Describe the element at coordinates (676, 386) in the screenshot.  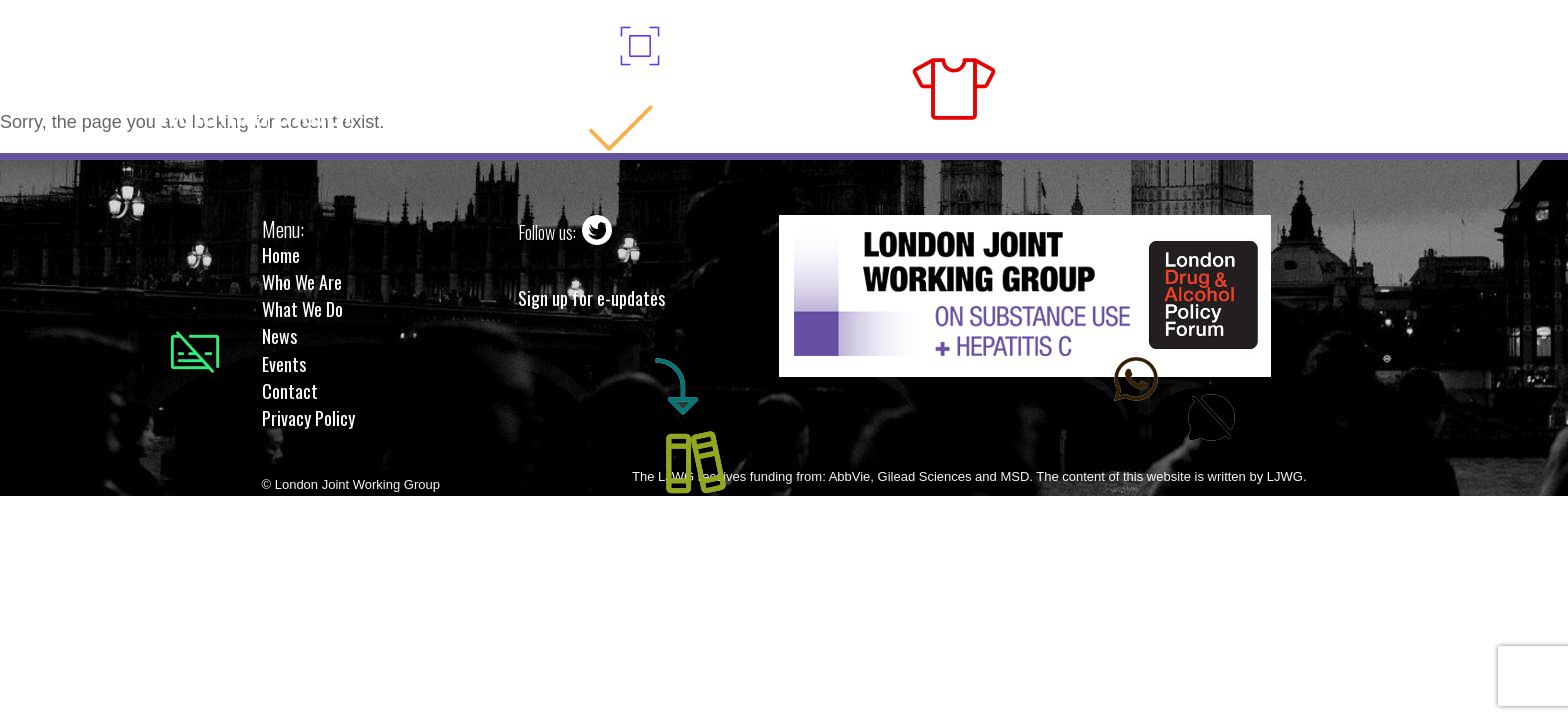
I see `navigate to the next item below` at that location.